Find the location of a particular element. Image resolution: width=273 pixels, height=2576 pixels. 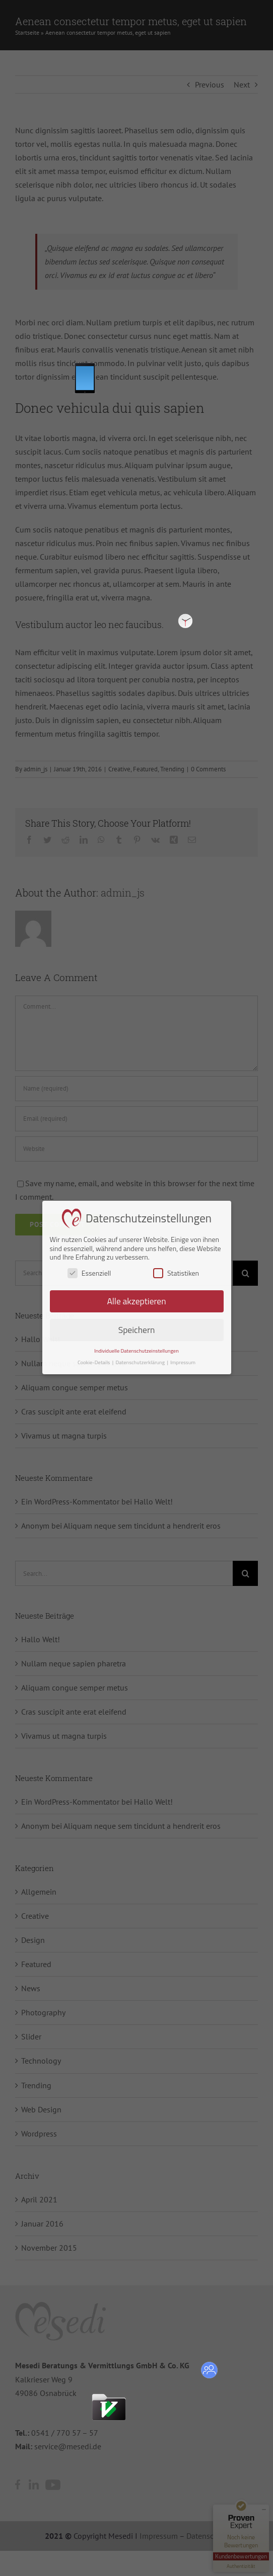

folder containing vim editor configuration files is located at coordinates (109, 2408).